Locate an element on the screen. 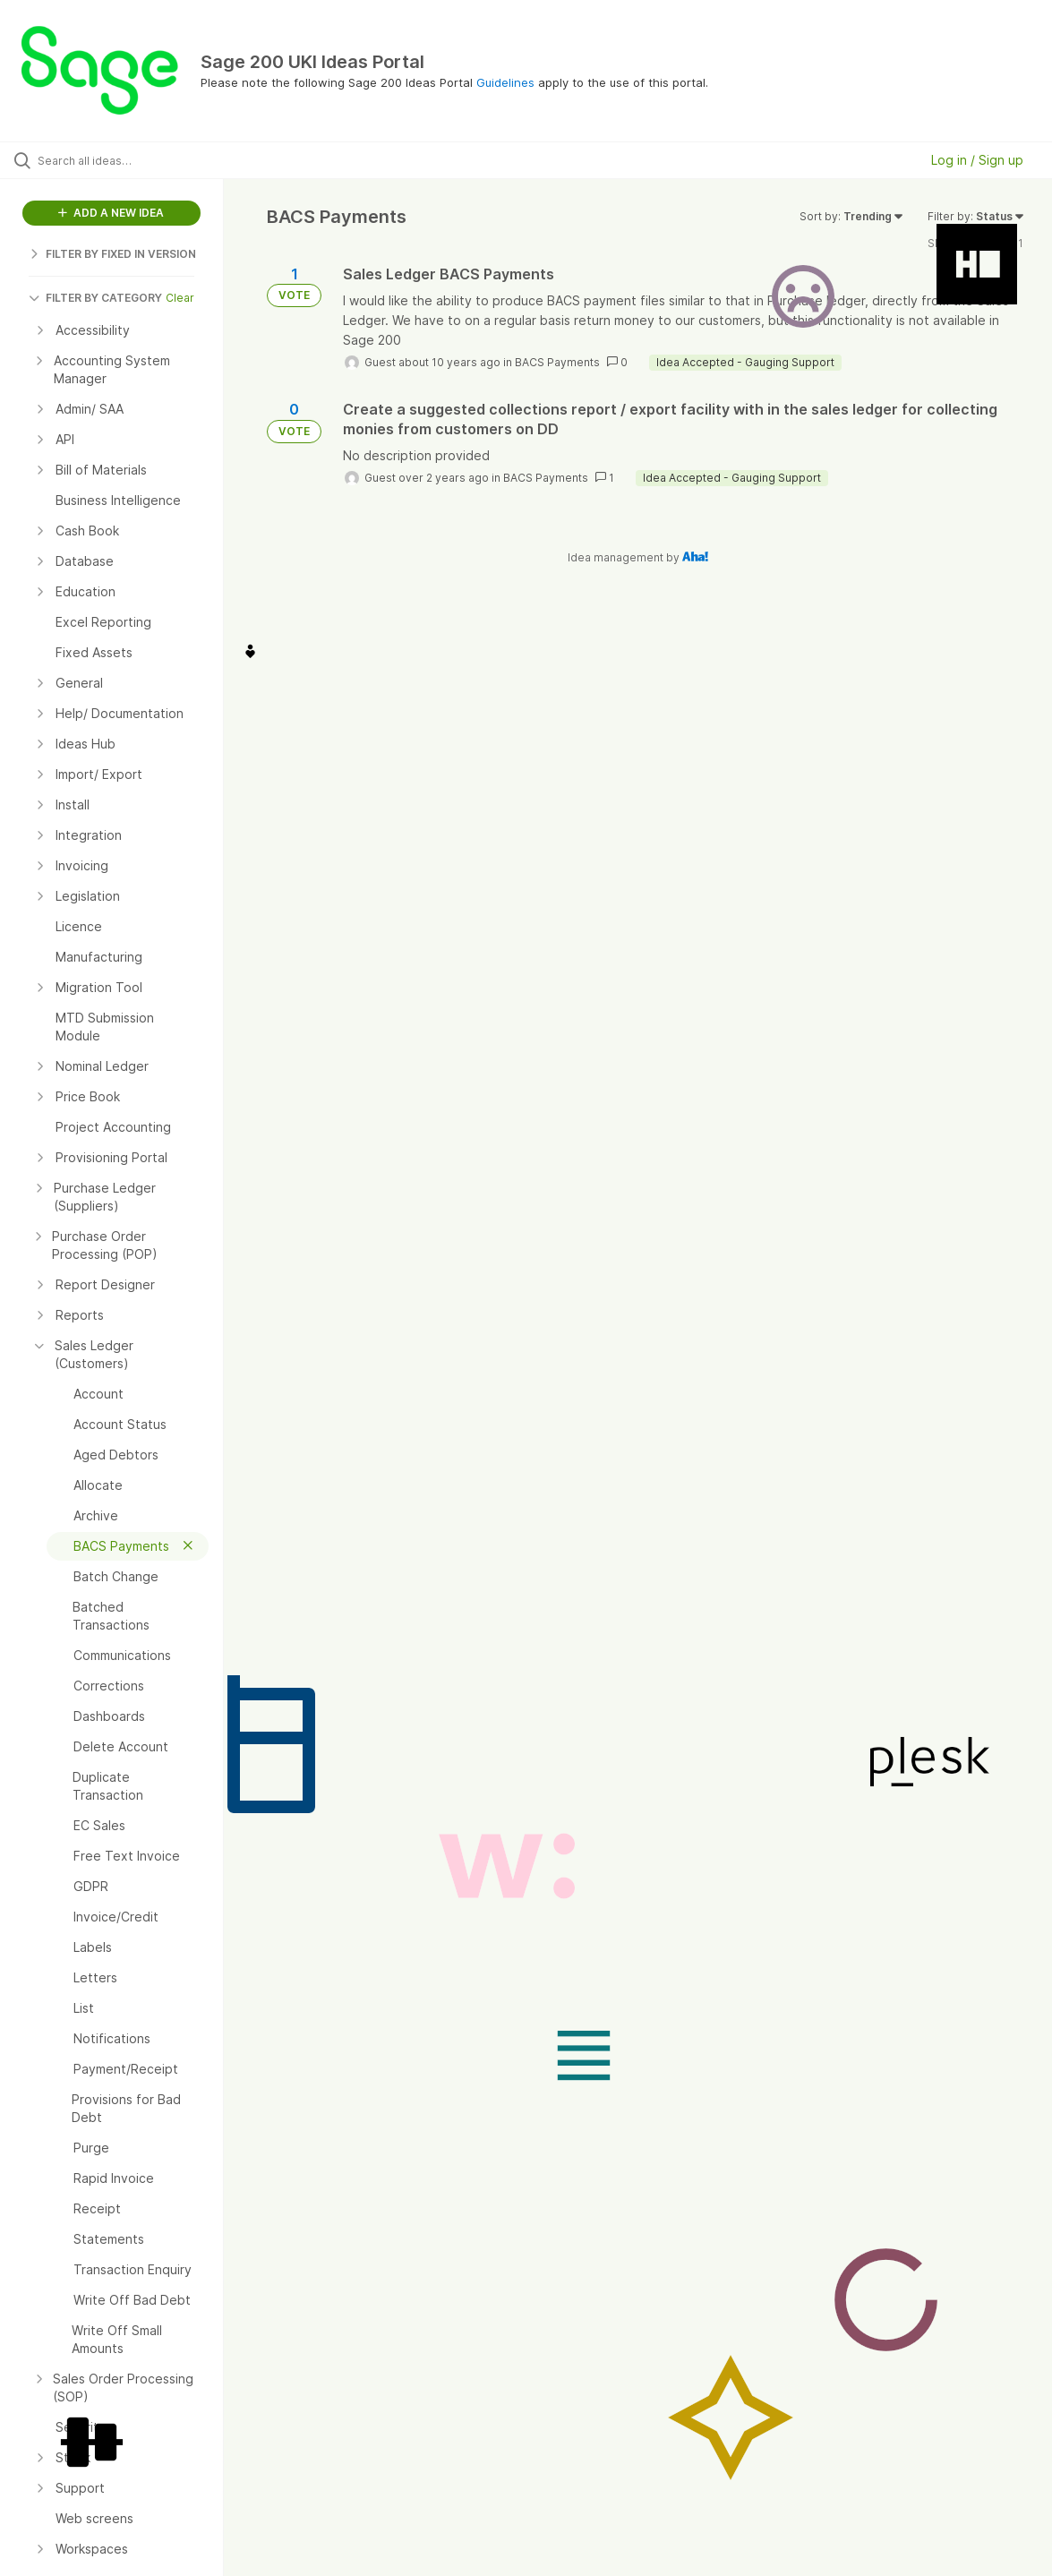 The height and width of the screenshot is (2576, 1052). indicates content is loading is located at coordinates (885, 2299).